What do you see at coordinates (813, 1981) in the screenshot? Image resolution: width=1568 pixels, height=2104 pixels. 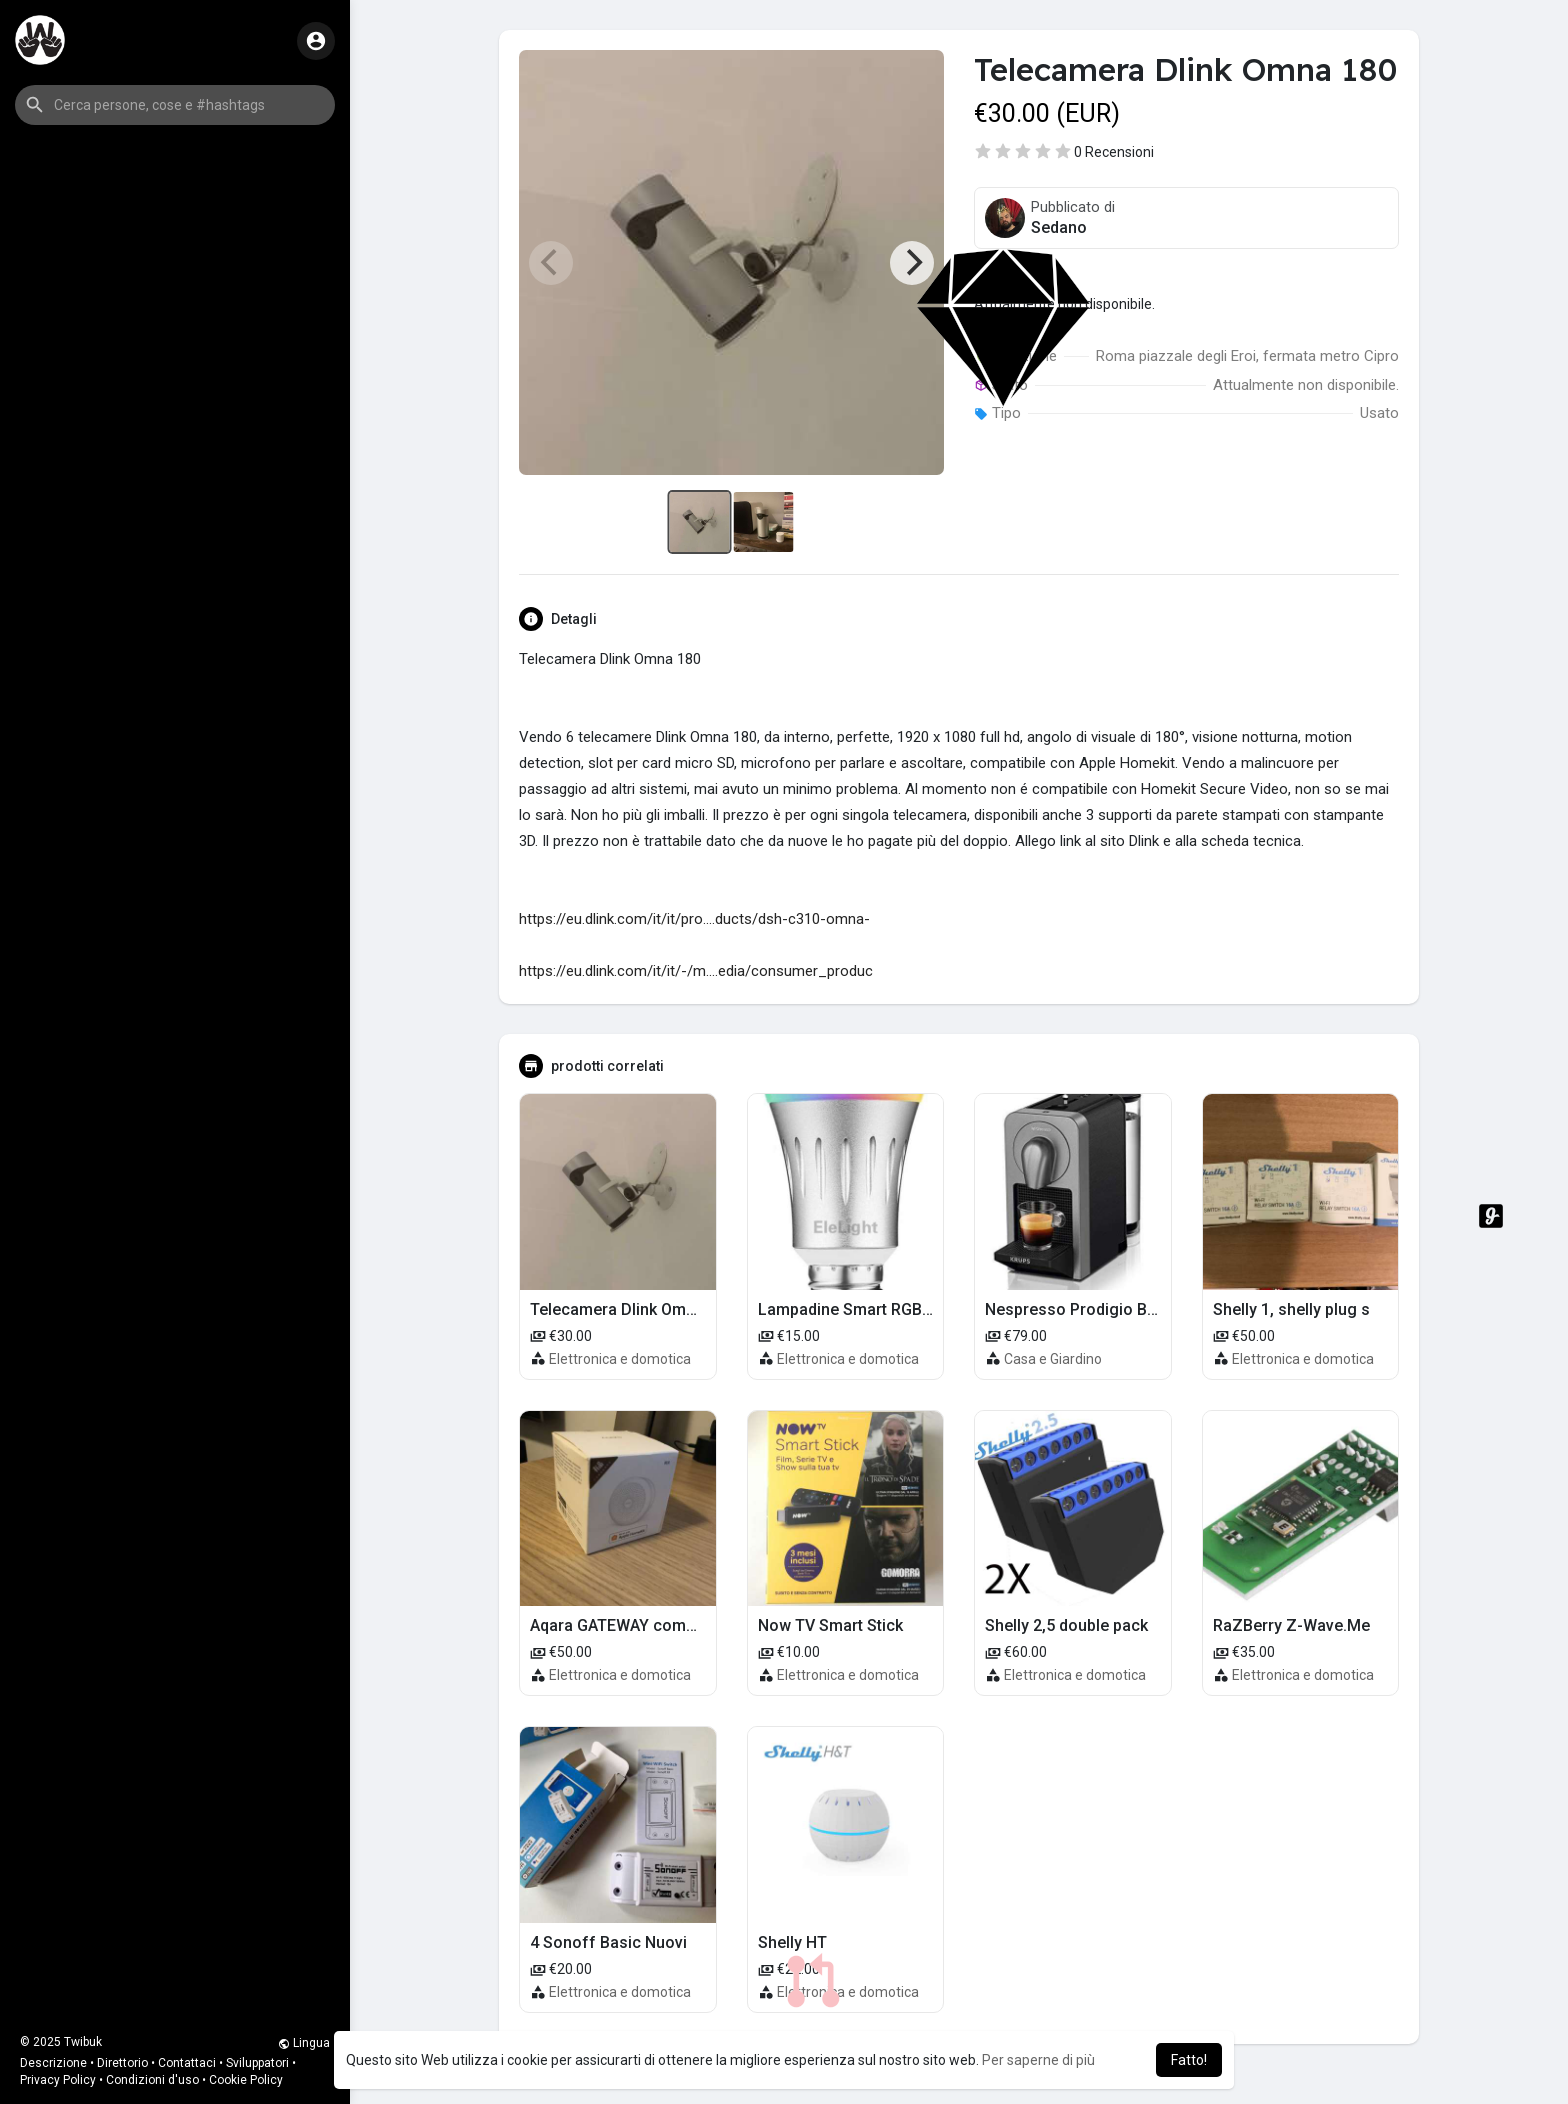 I see `view or manage git pull requests` at bounding box center [813, 1981].